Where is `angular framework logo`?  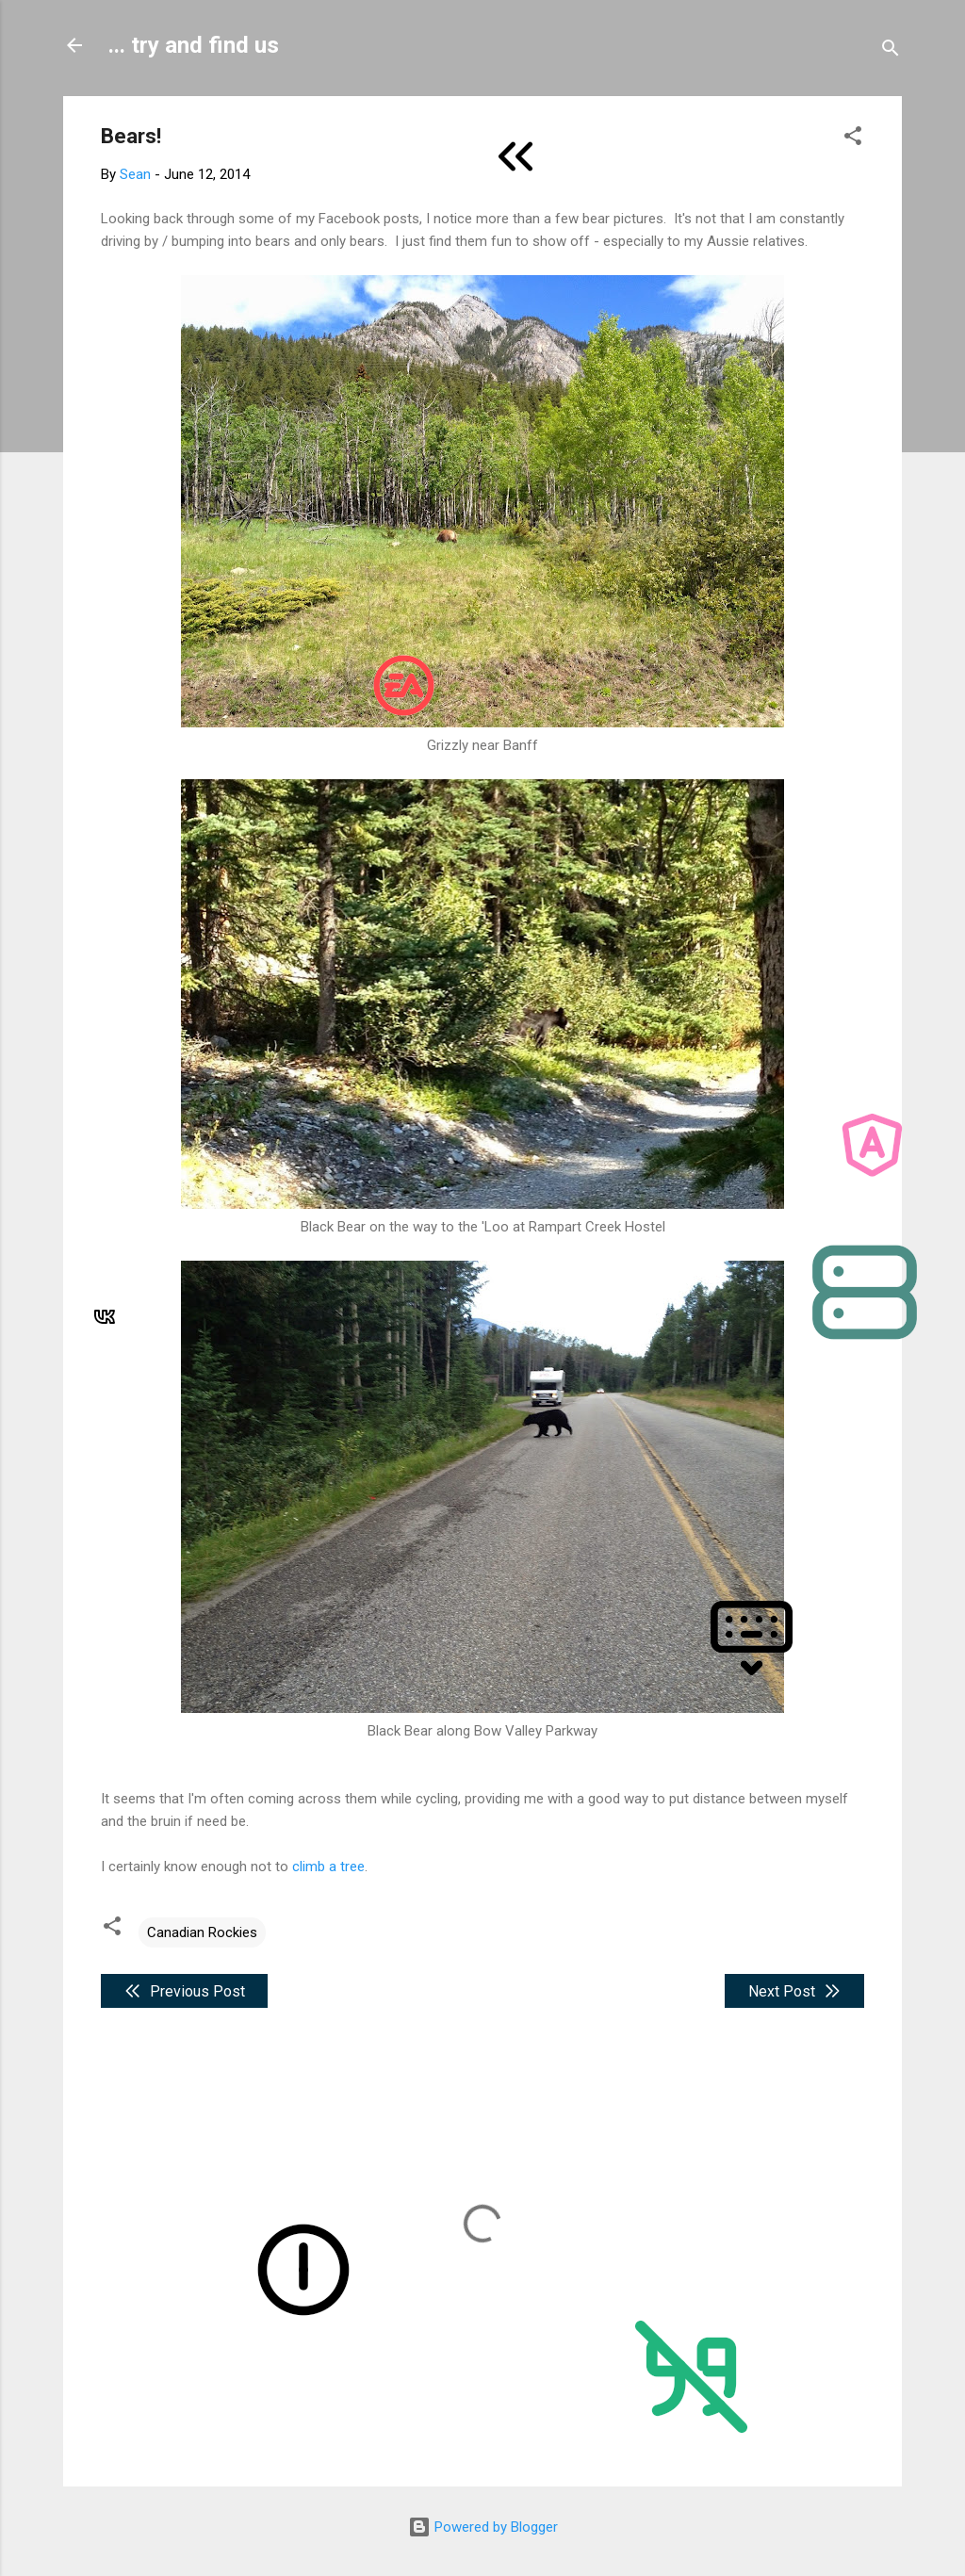
angular framework logo is located at coordinates (872, 1145).